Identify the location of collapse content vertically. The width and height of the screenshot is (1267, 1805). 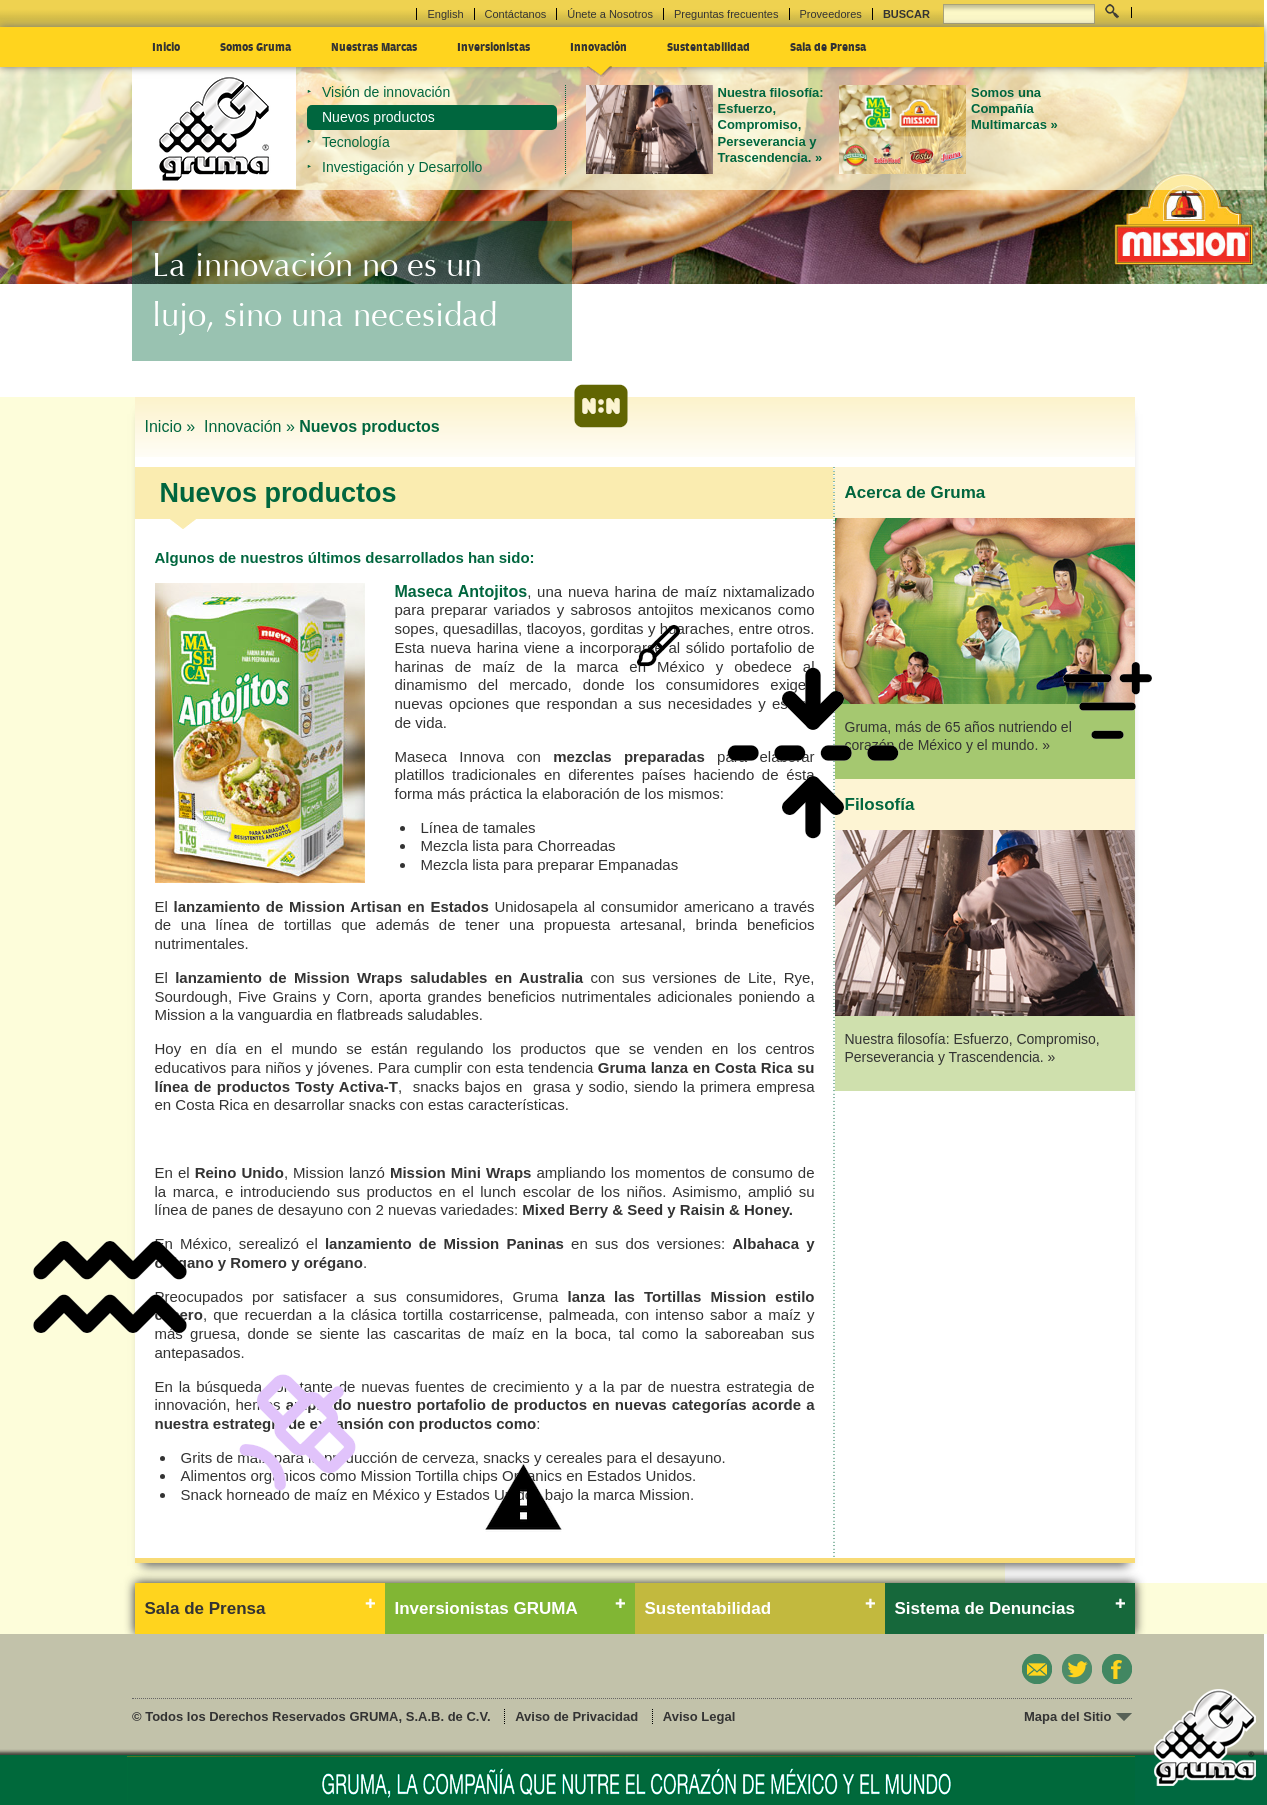
(813, 753).